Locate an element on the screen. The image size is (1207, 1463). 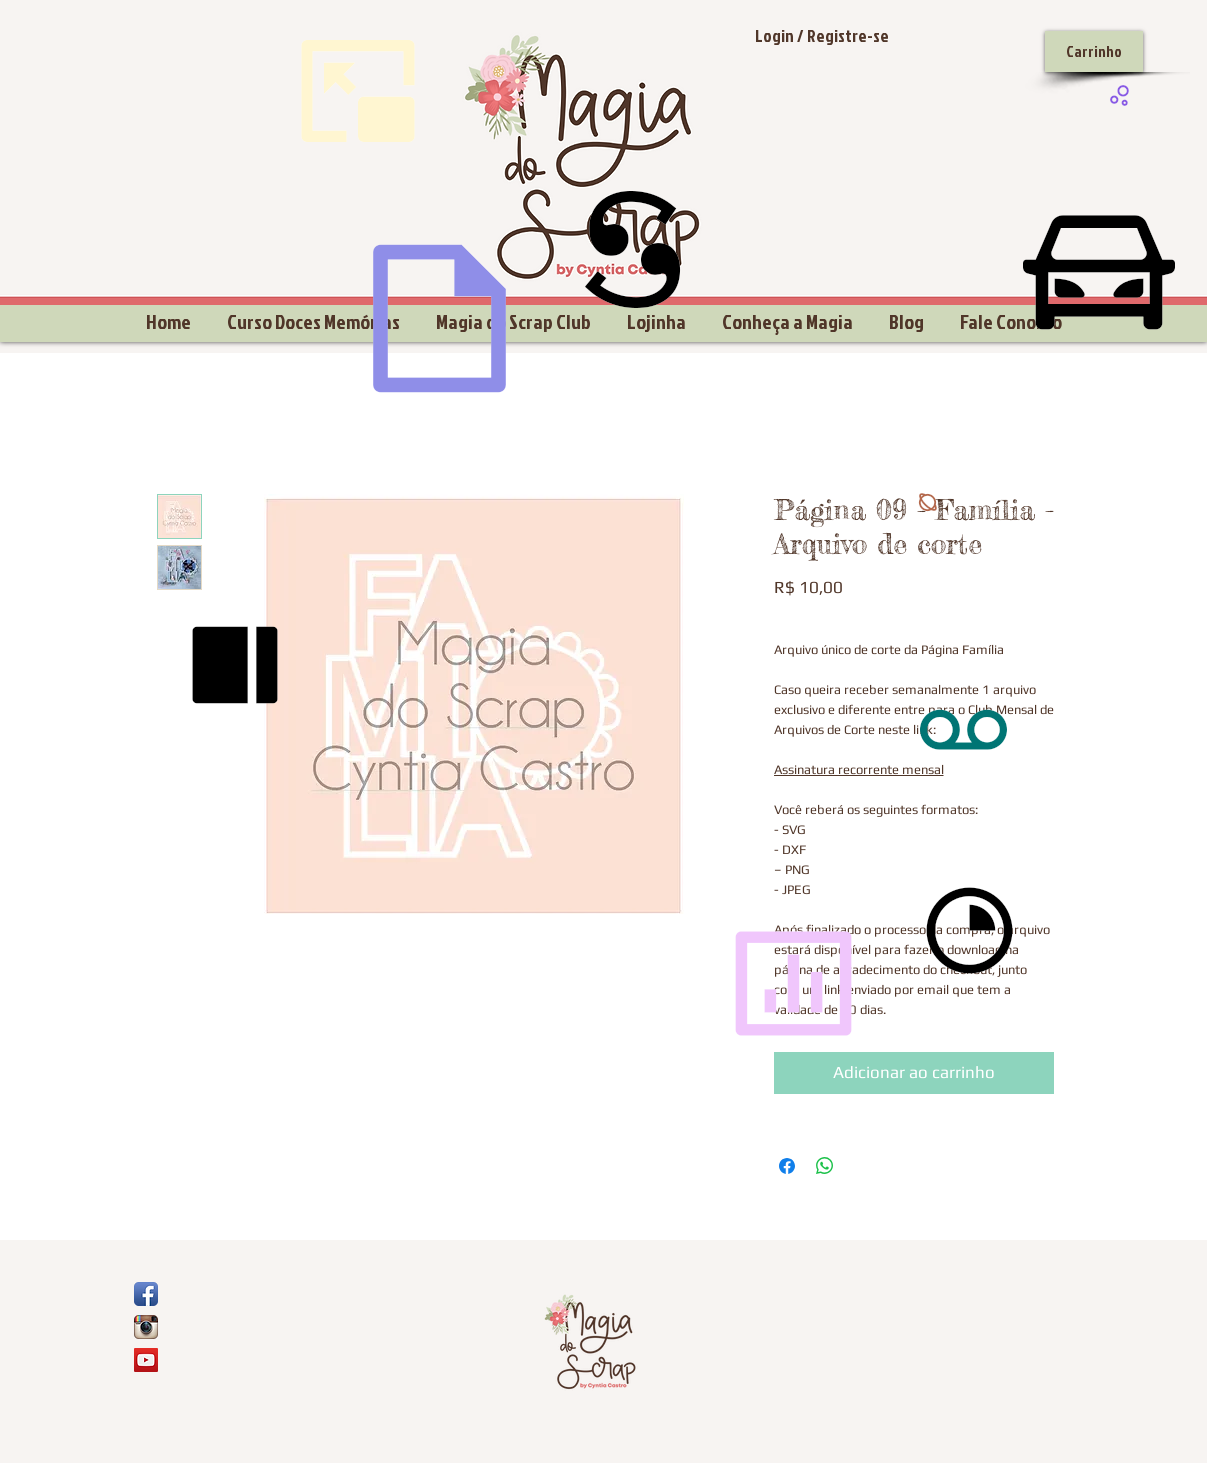
access voicemail messages is located at coordinates (963, 731).